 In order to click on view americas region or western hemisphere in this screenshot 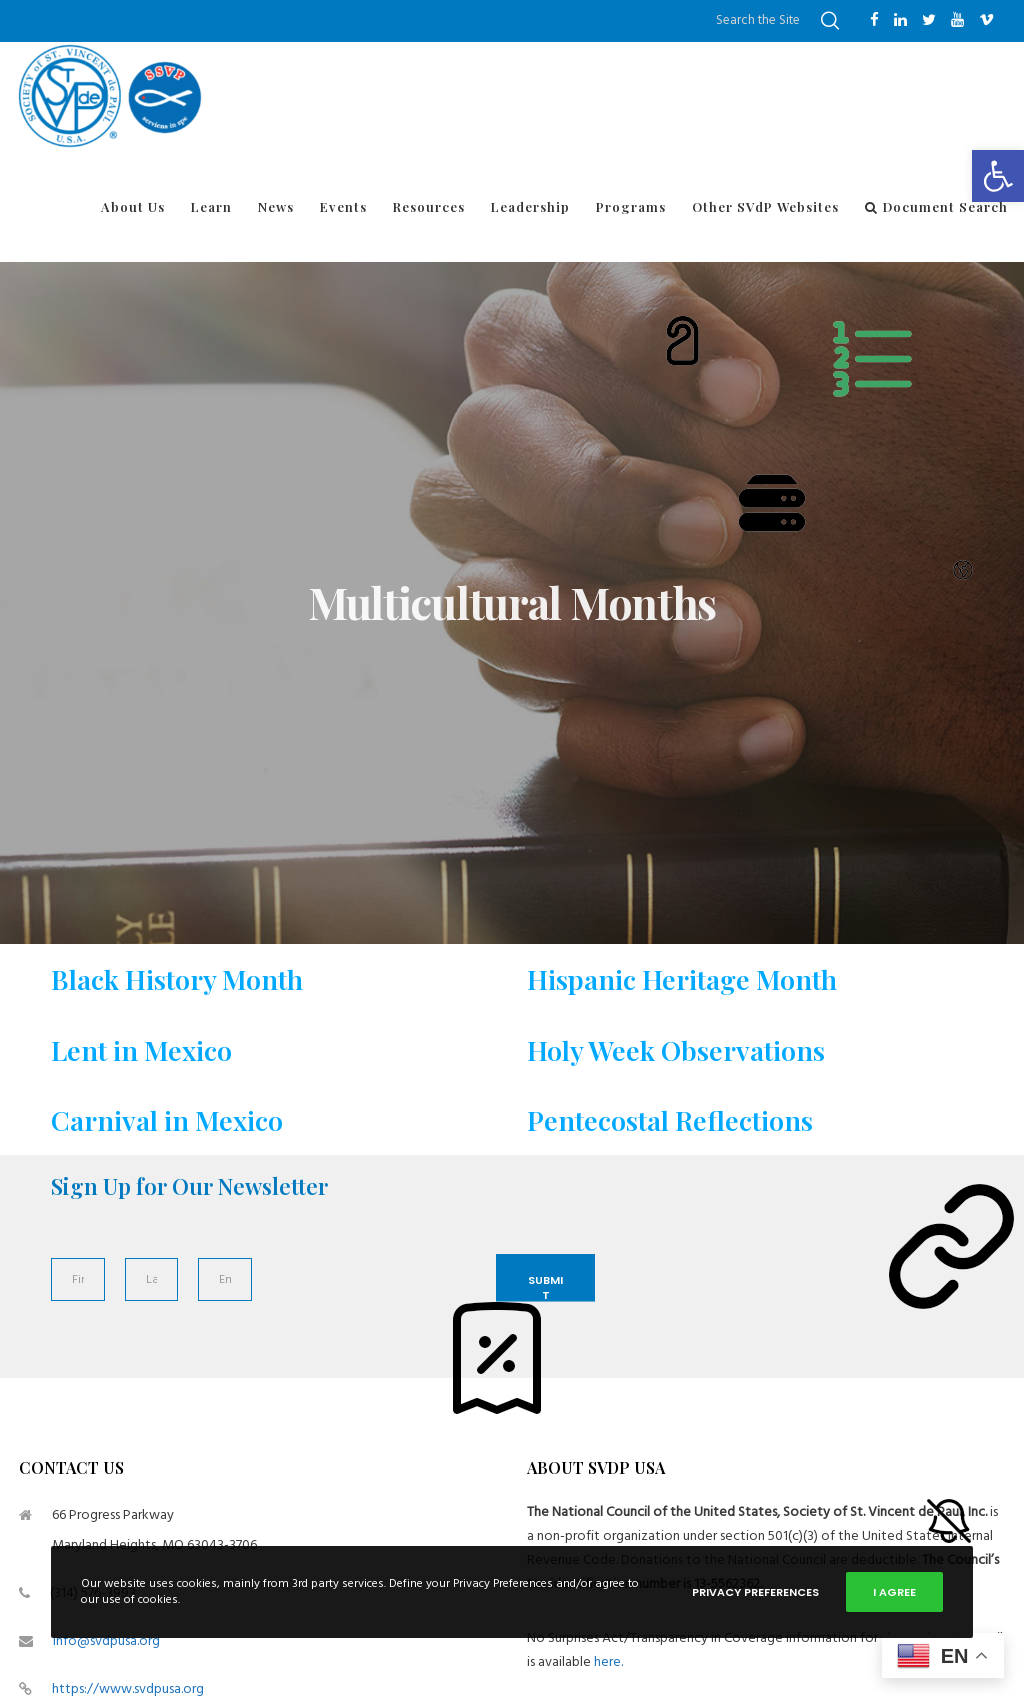, I will do `click(963, 570)`.